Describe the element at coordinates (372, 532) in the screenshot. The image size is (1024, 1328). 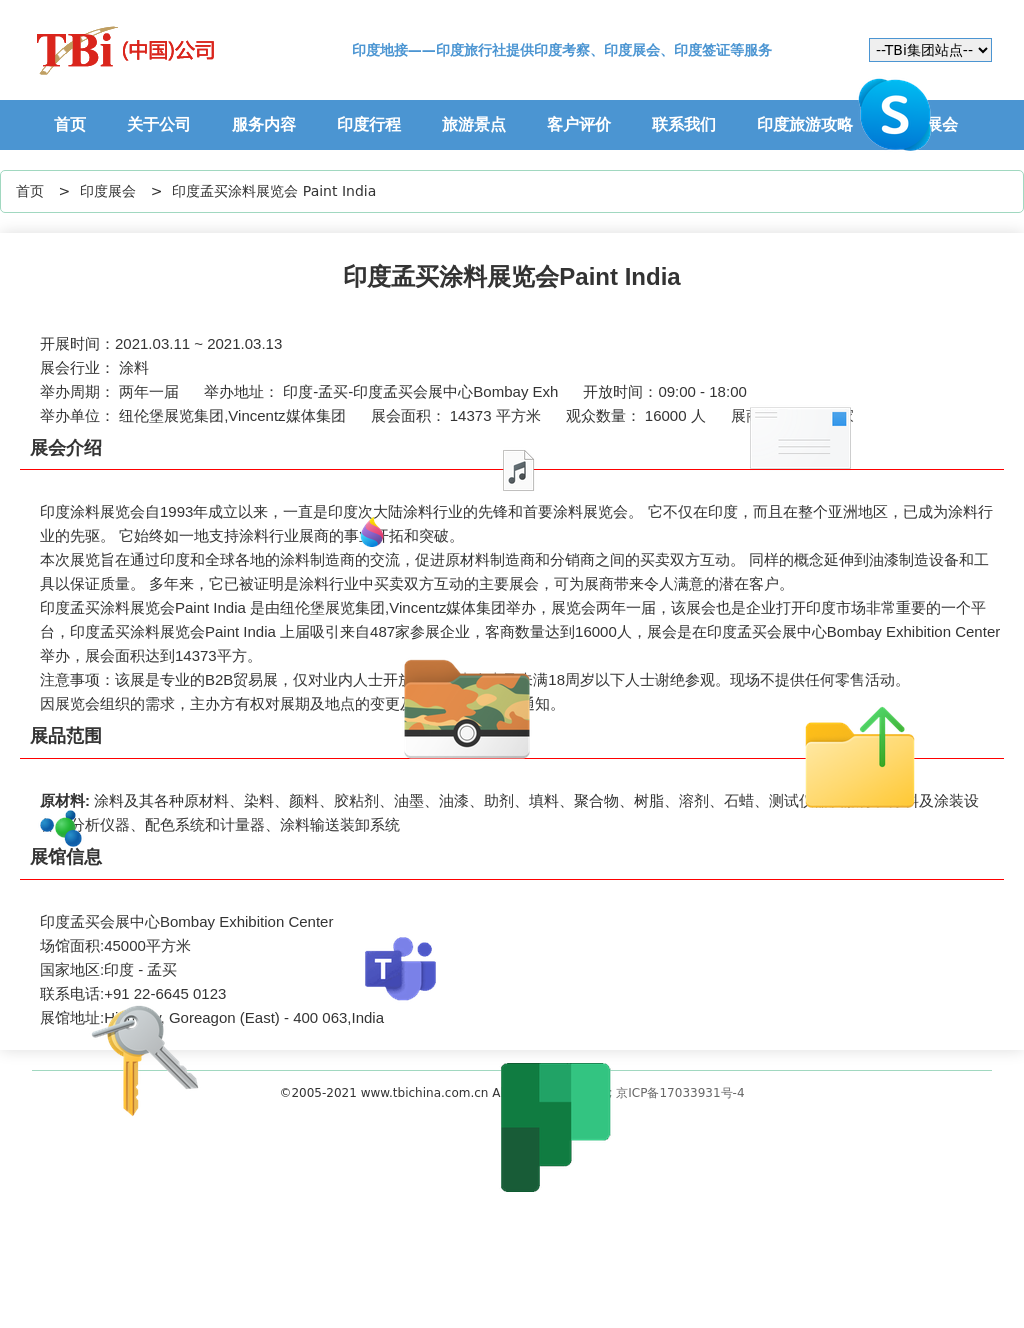
I see `open Paint 3D application` at that location.